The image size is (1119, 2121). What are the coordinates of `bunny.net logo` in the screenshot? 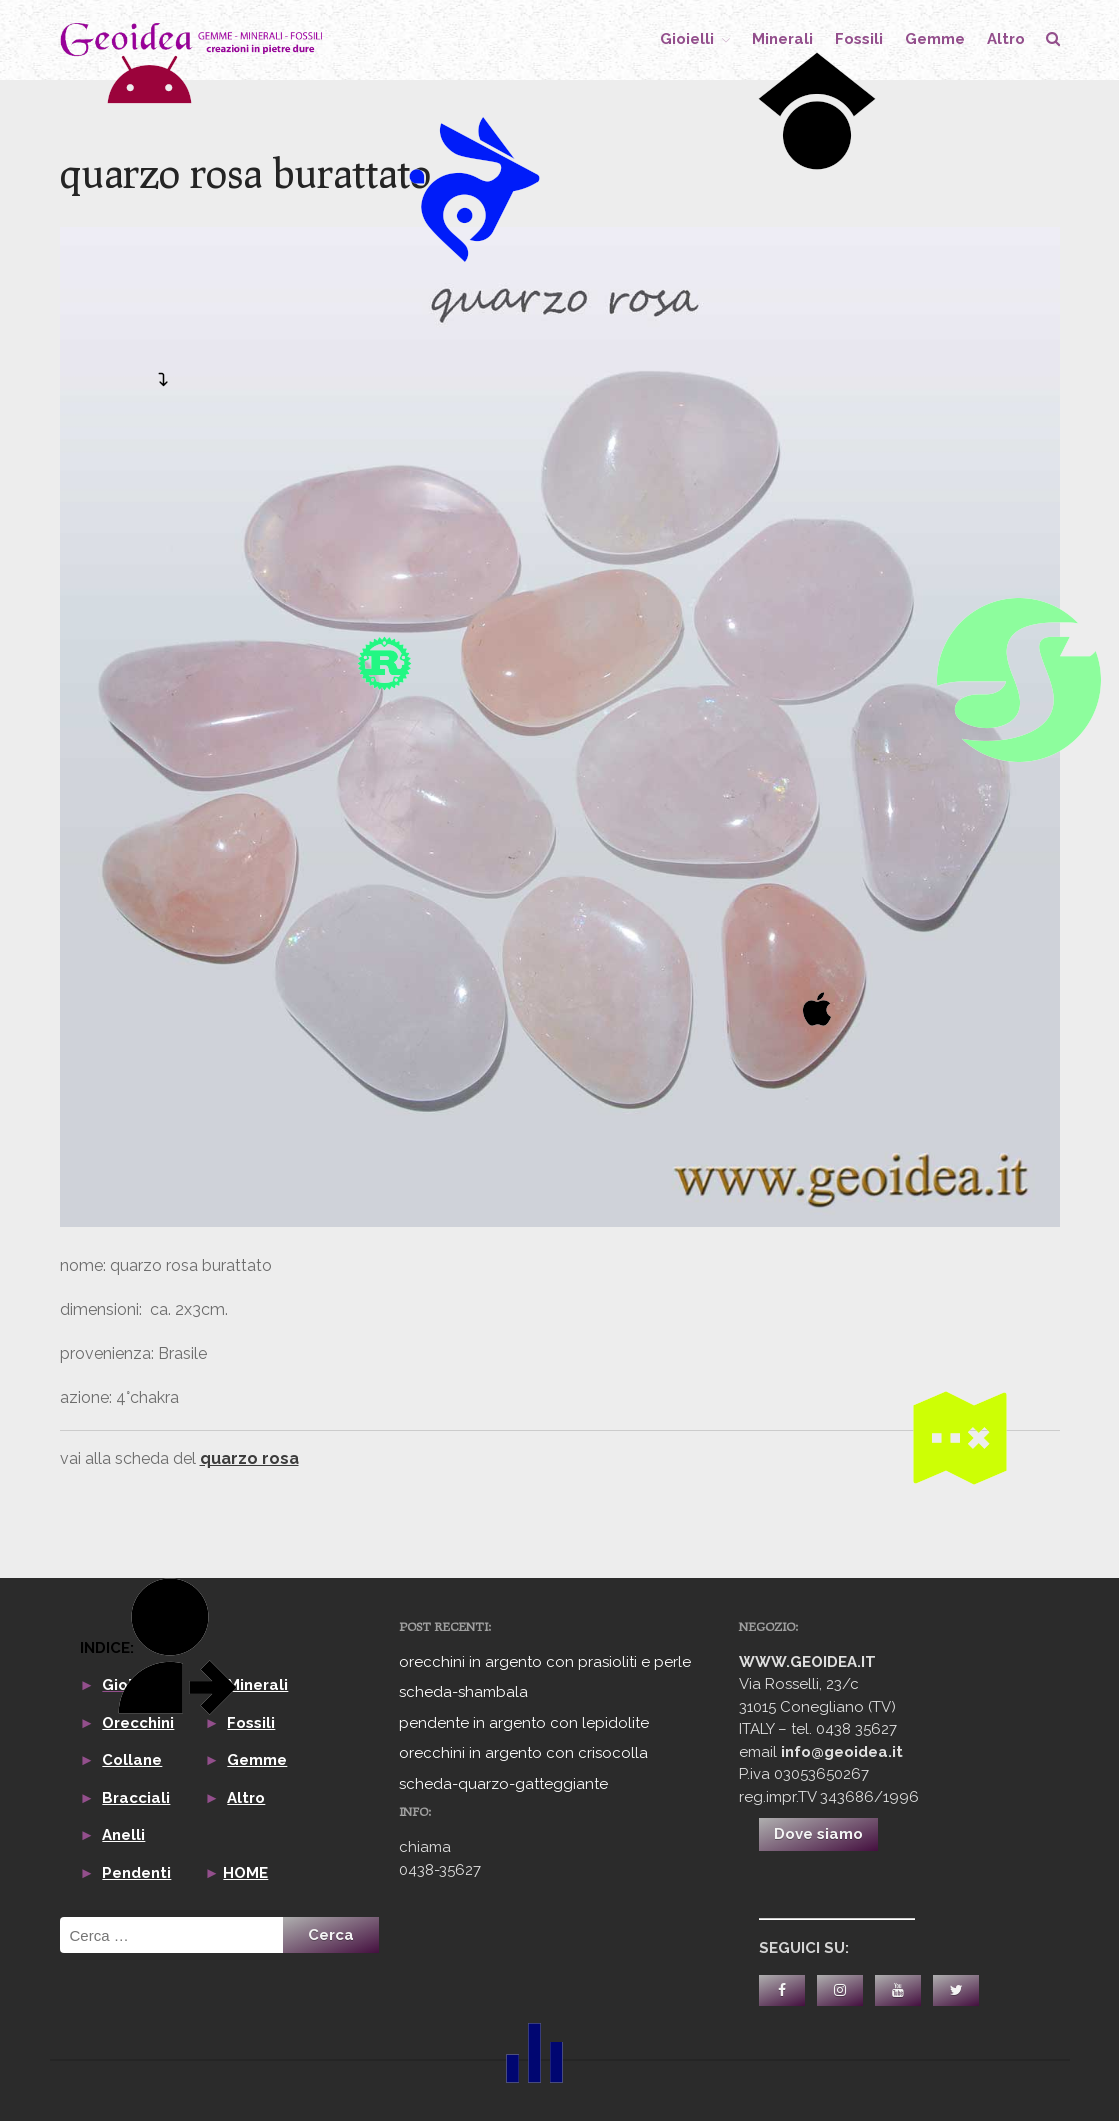 It's located at (474, 189).